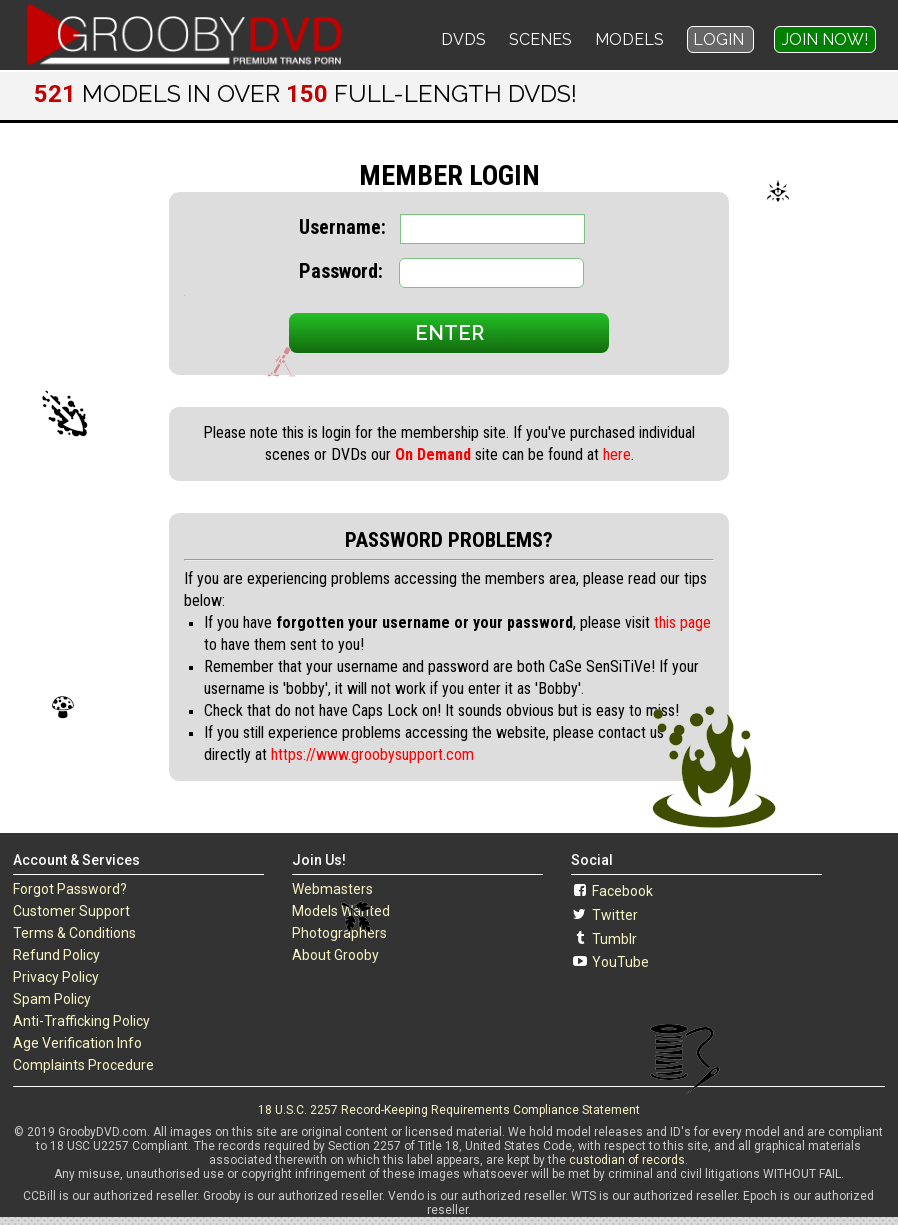 This screenshot has width=898, height=1225. Describe the element at coordinates (778, 191) in the screenshot. I see `select warlock or sorcerer character class` at that location.